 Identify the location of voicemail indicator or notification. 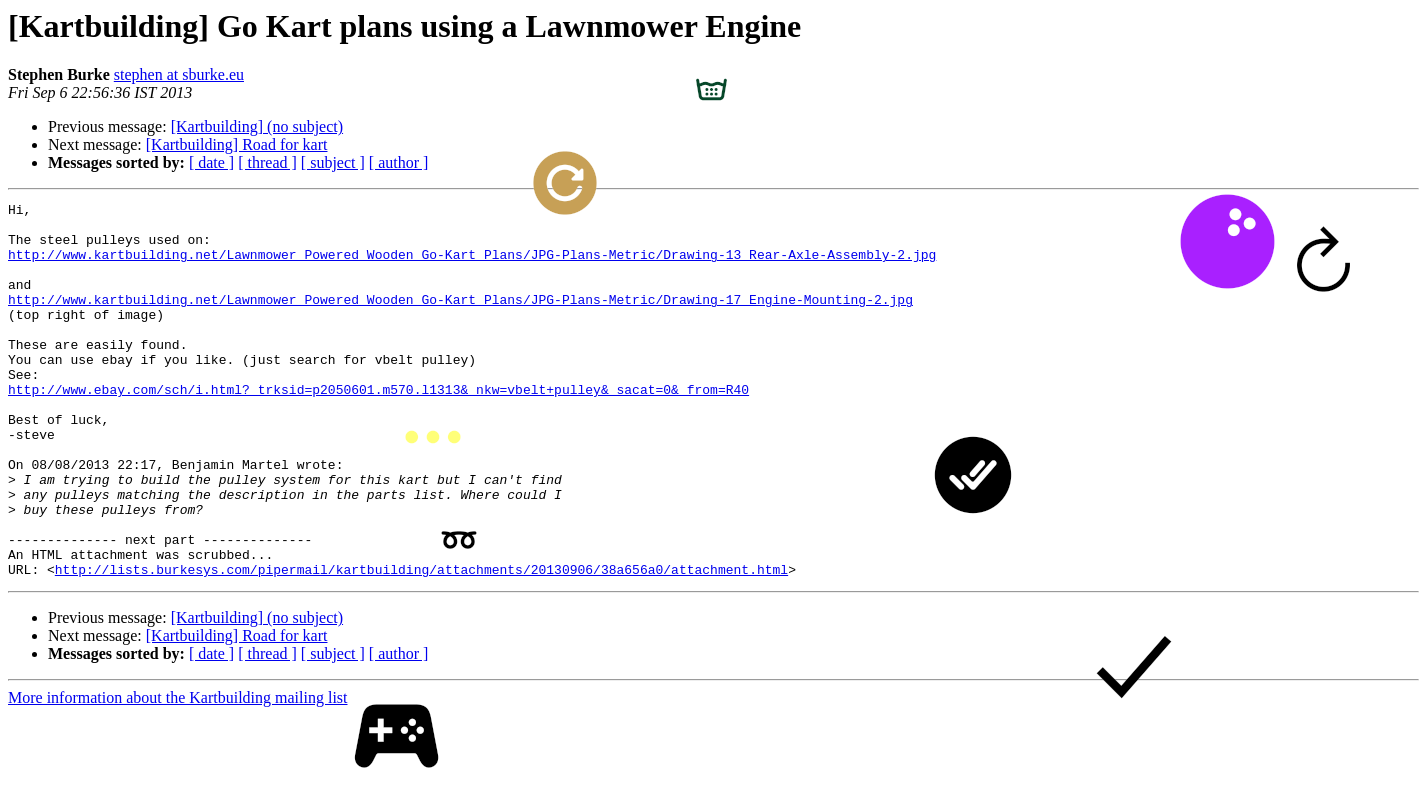
(459, 540).